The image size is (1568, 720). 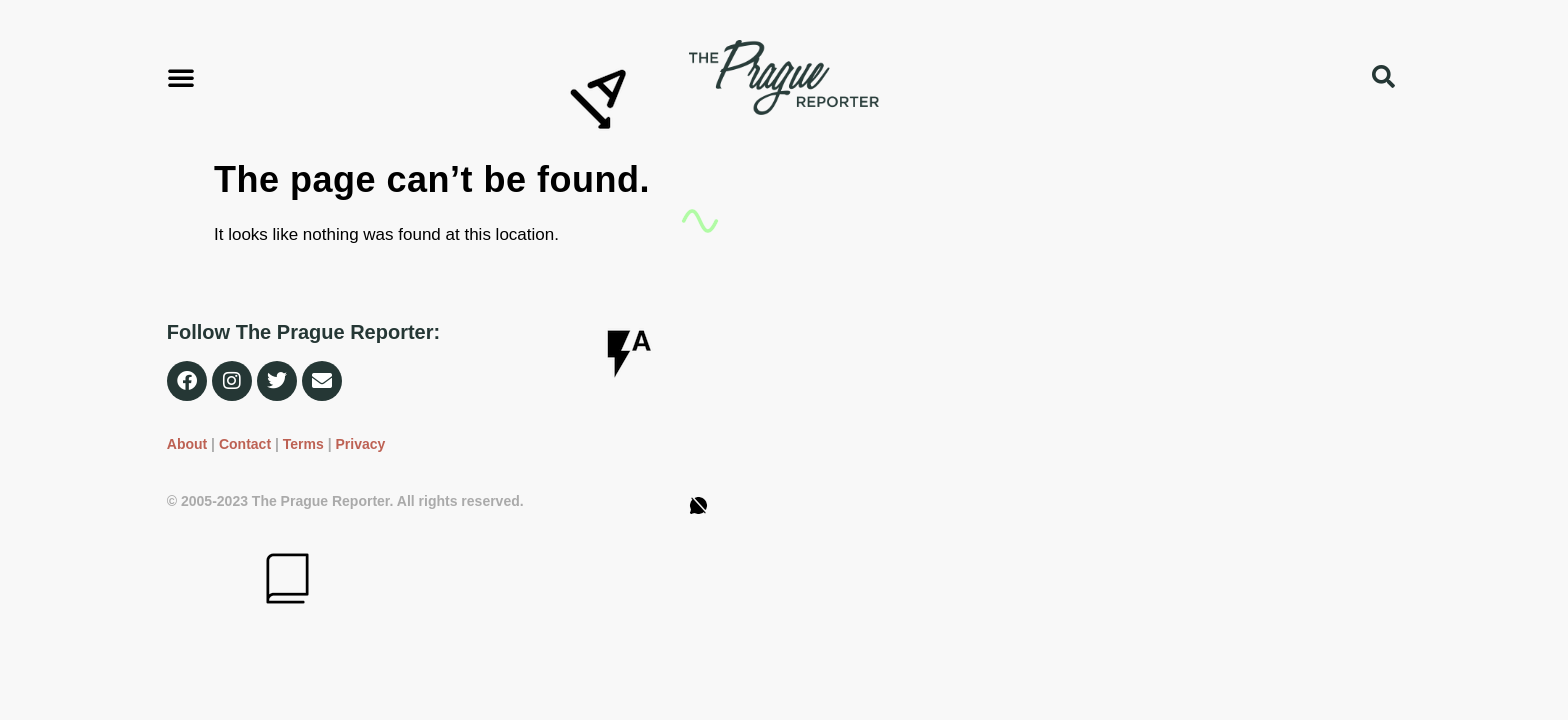 I want to click on rotate text at a downward angle, so click(x=600, y=98).